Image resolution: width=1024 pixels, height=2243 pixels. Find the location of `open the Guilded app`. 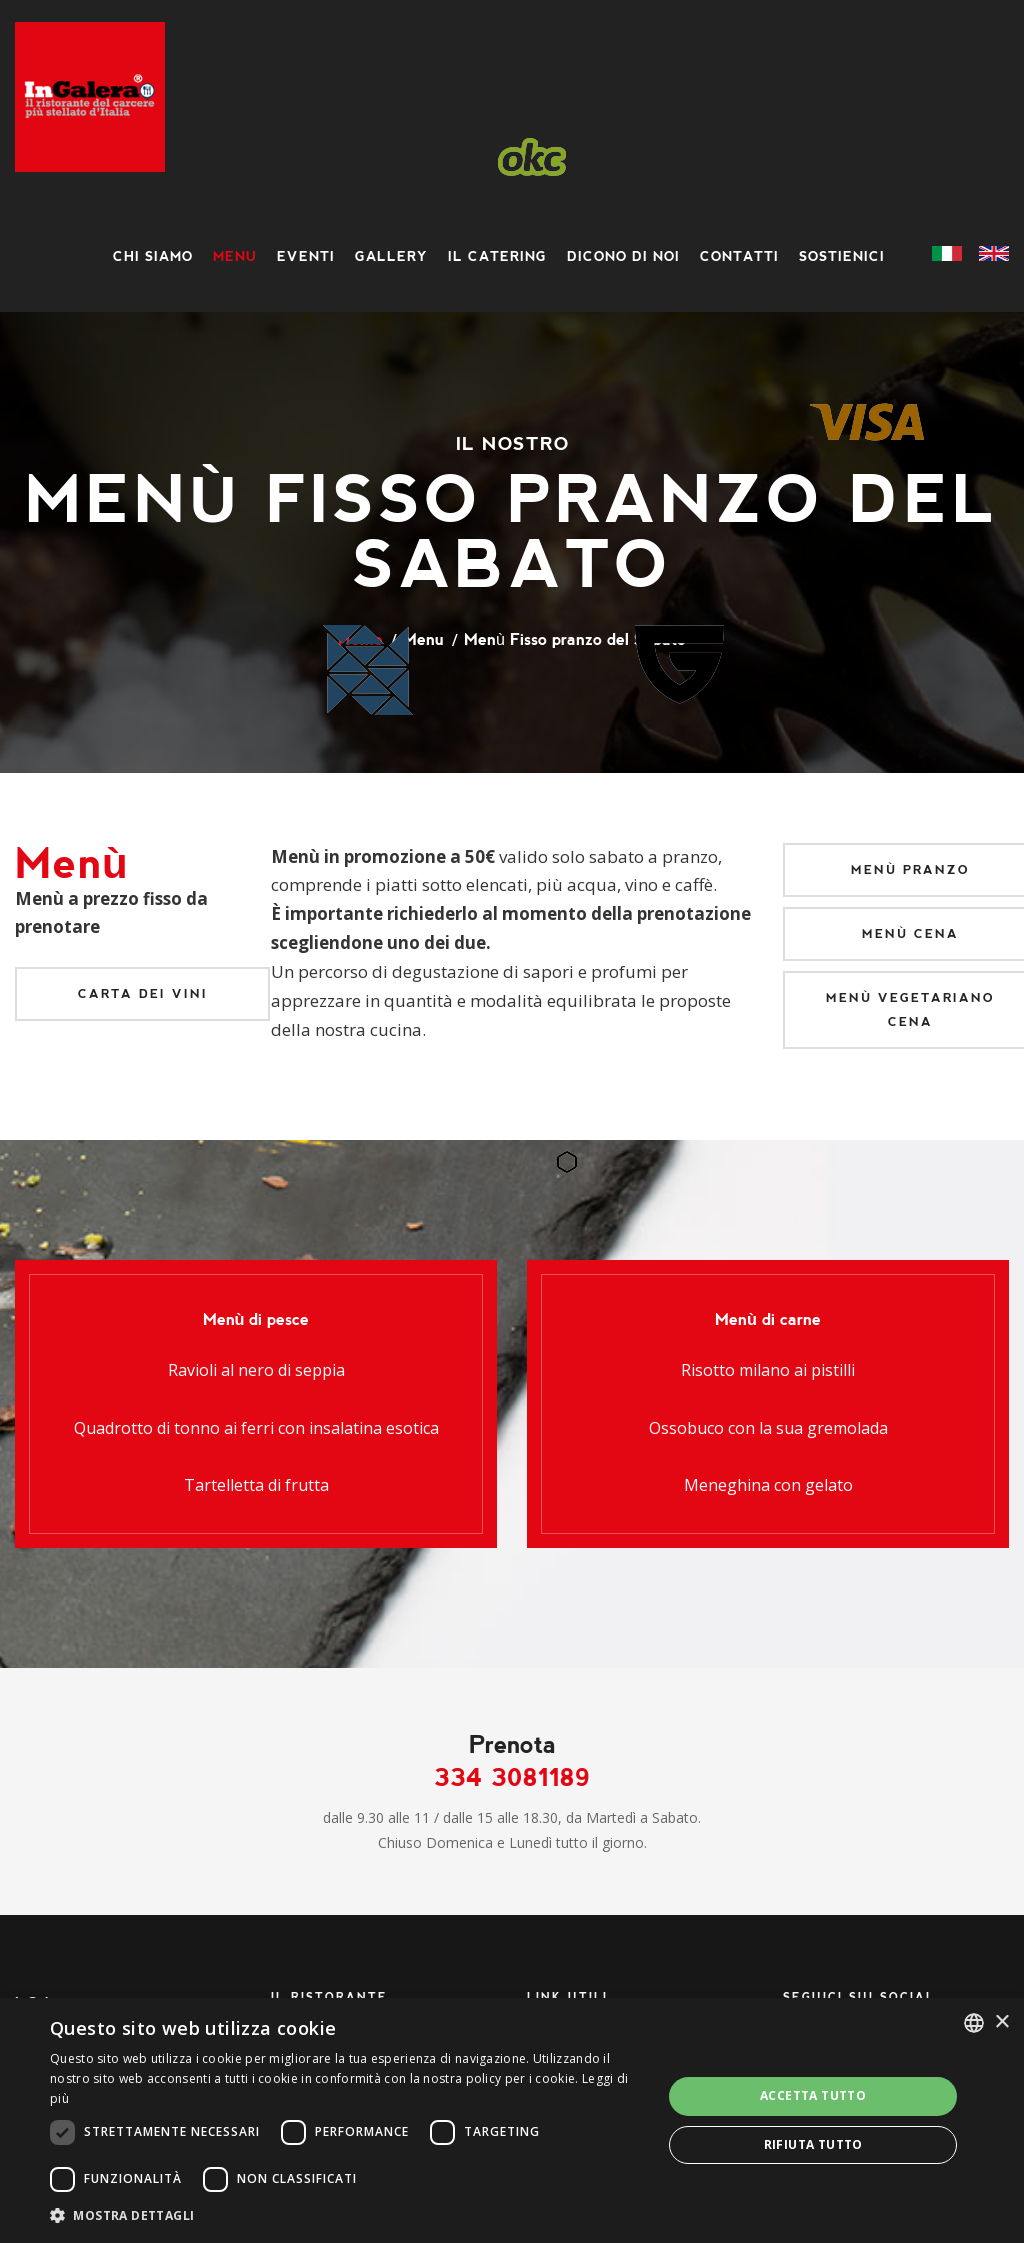

open the Guilded app is located at coordinates (679, 664).